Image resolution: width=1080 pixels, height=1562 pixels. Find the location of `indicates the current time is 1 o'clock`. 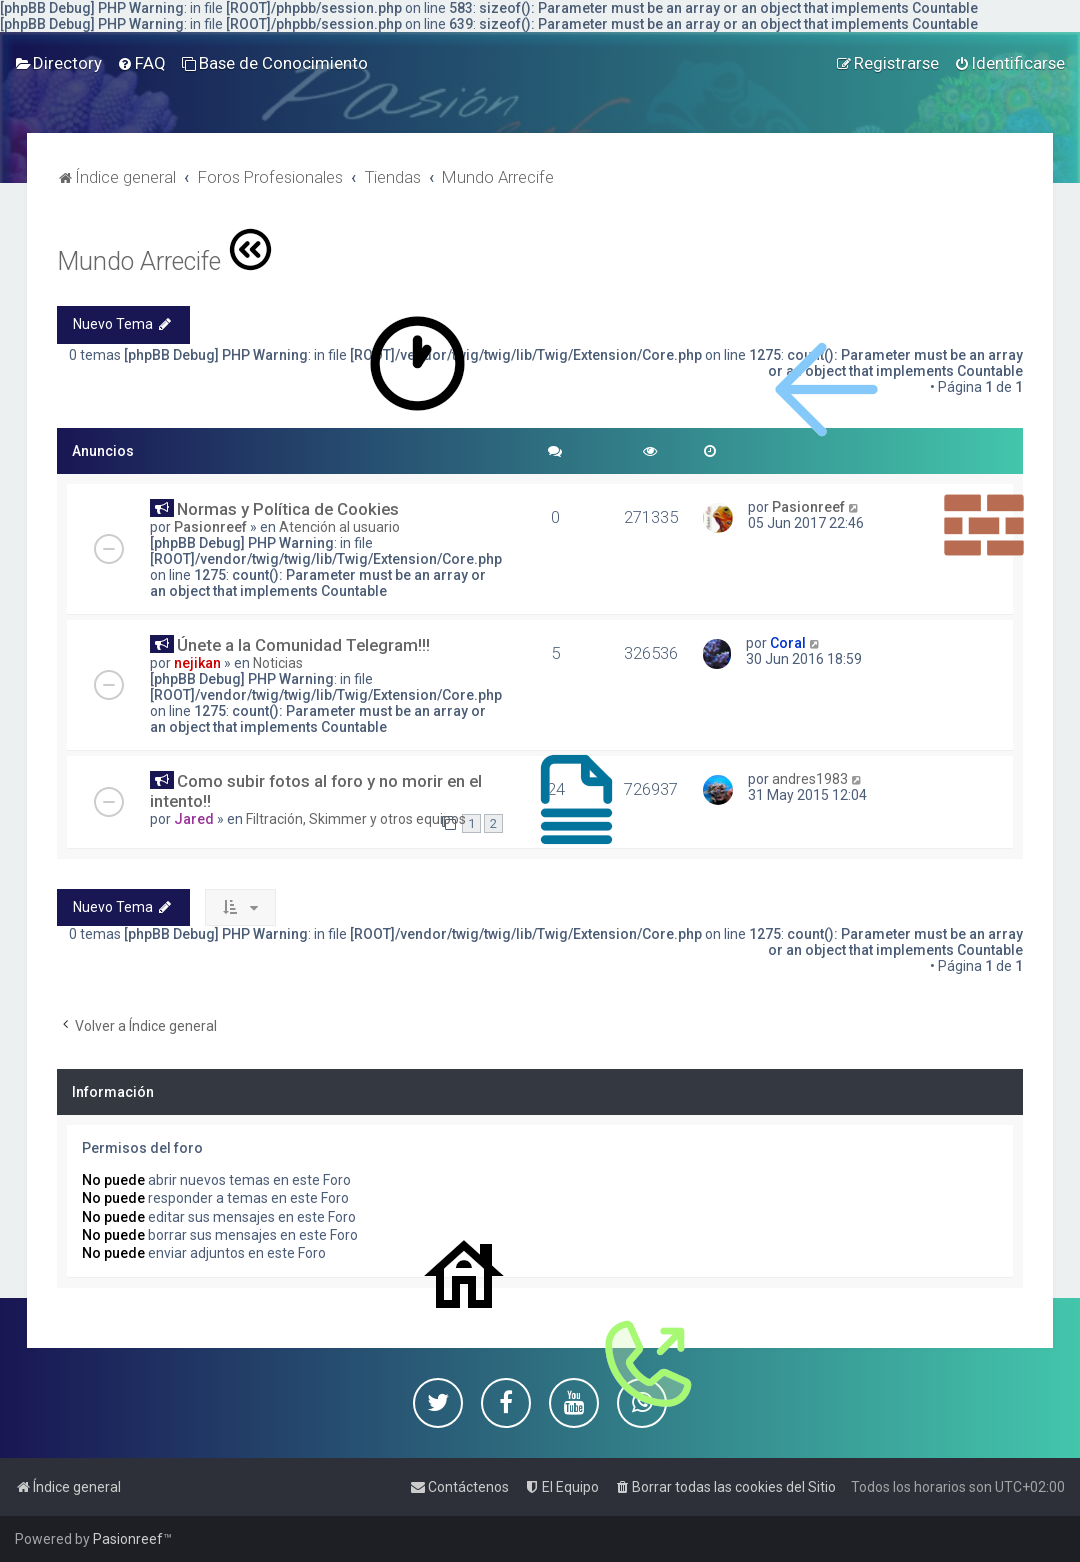

indicates the current time is 1 o'clock is located at coordinates (417, 363).